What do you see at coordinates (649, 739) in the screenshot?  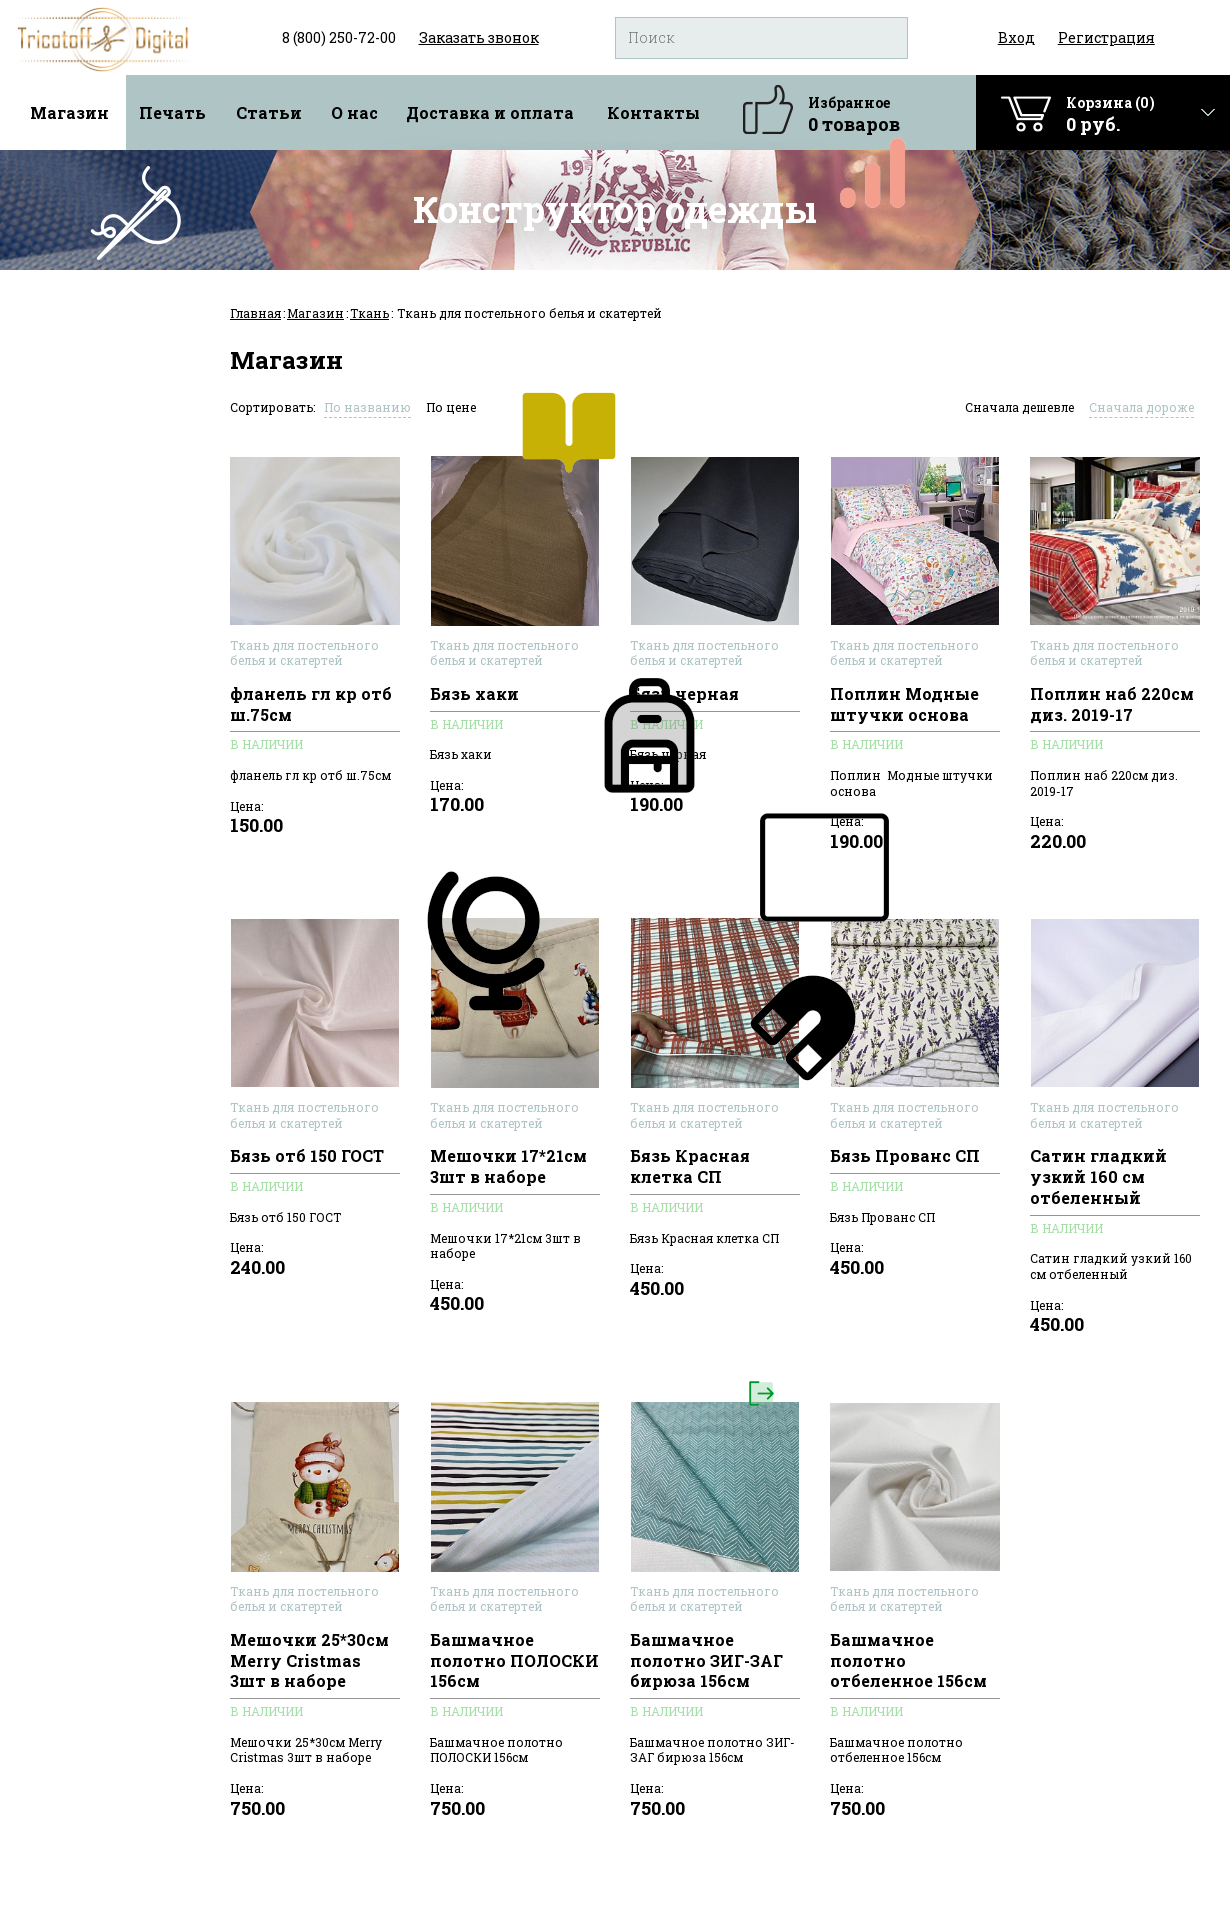 I see `access your saved items or inventory` at bounding box center [649, 739].